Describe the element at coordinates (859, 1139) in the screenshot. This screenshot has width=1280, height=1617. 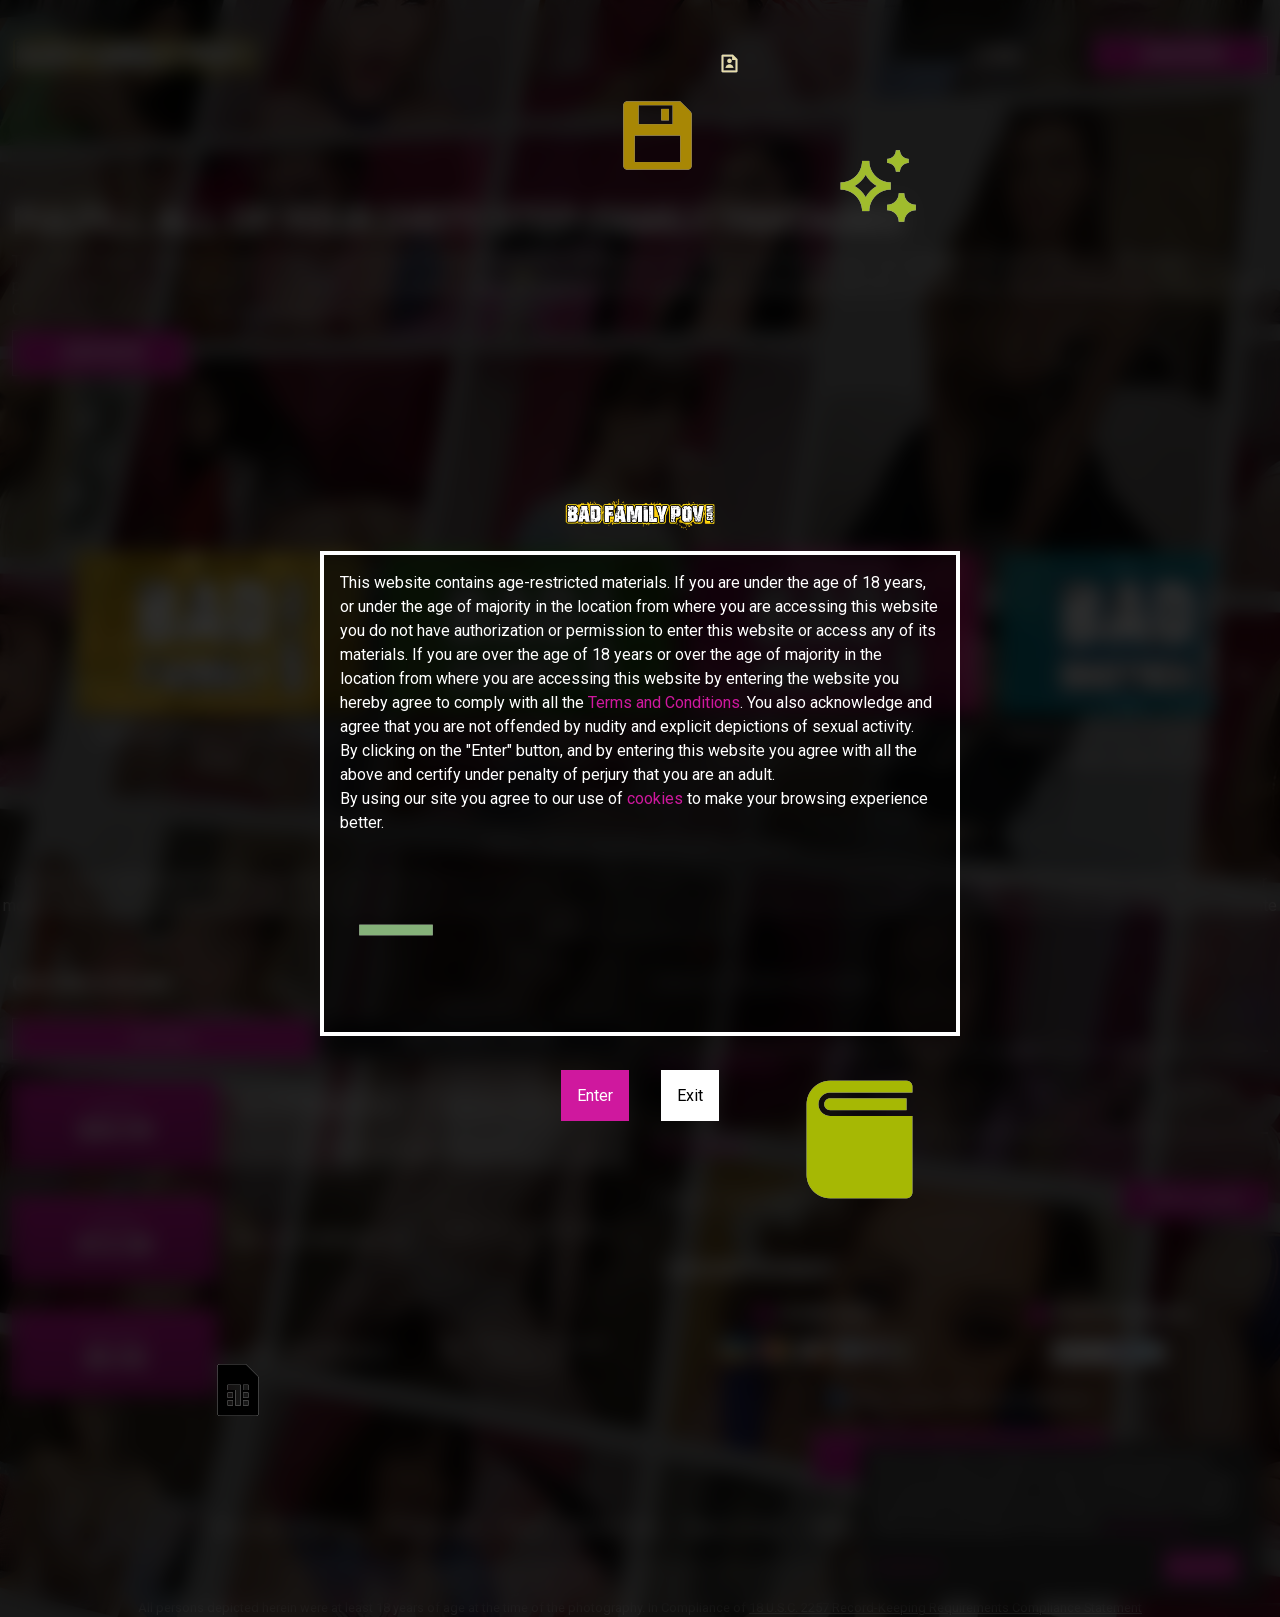
I see `open your library or reading list` at that location.